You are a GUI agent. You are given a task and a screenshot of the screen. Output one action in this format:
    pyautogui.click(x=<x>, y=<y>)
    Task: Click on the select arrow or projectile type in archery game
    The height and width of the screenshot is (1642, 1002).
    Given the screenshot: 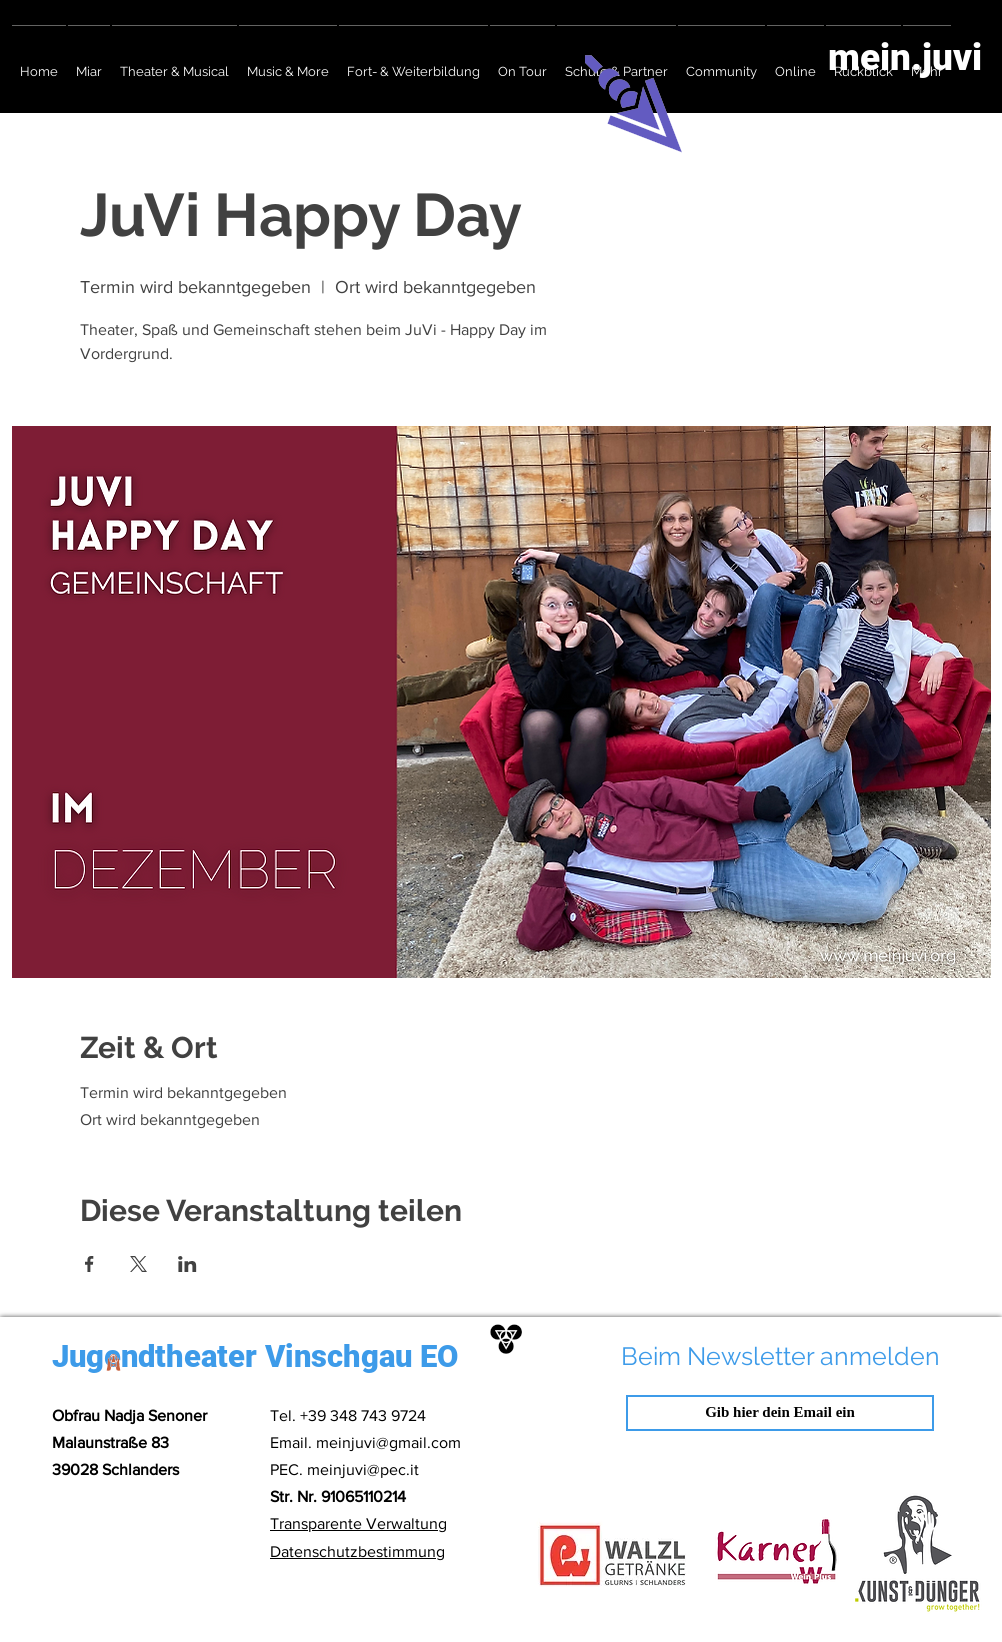 What is the action you would take?
    pyautogui.click(x=633, y=103)
    